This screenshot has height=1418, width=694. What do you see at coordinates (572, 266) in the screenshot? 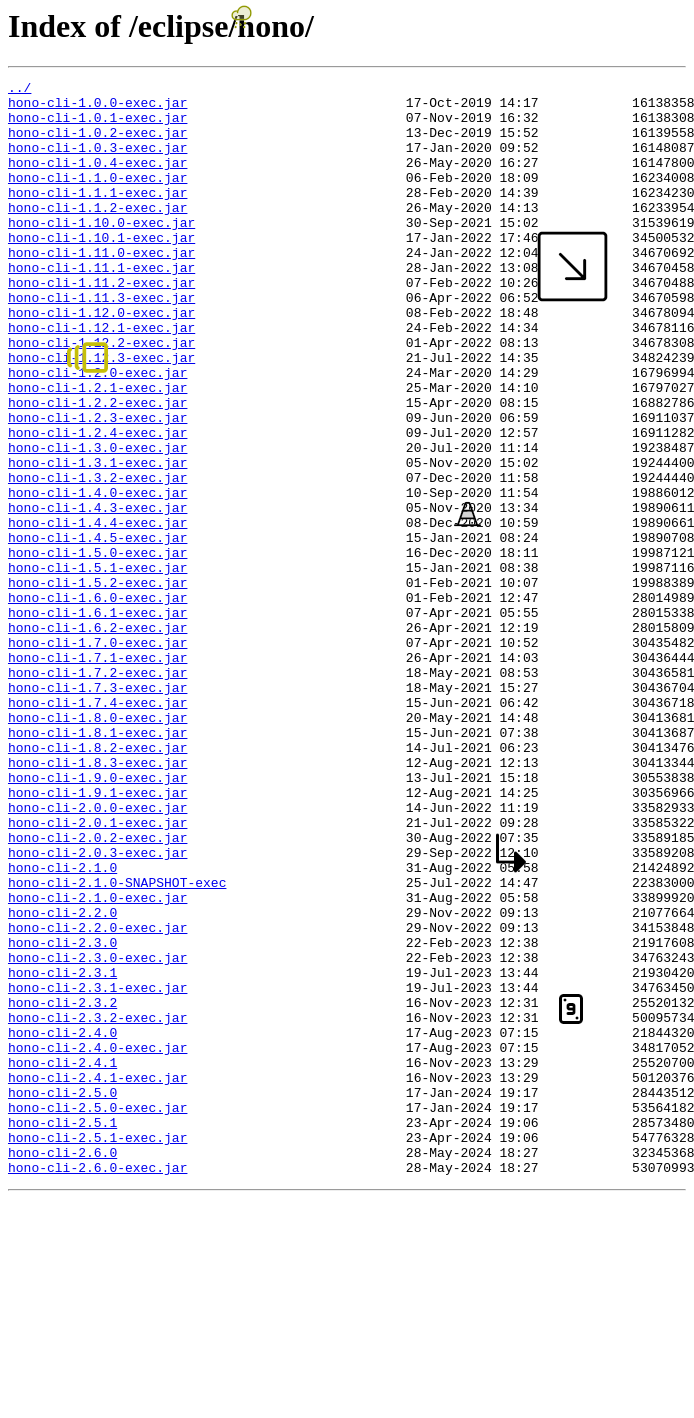
I see `navigate to bottom-right corner` at bounding box center [572, 266].